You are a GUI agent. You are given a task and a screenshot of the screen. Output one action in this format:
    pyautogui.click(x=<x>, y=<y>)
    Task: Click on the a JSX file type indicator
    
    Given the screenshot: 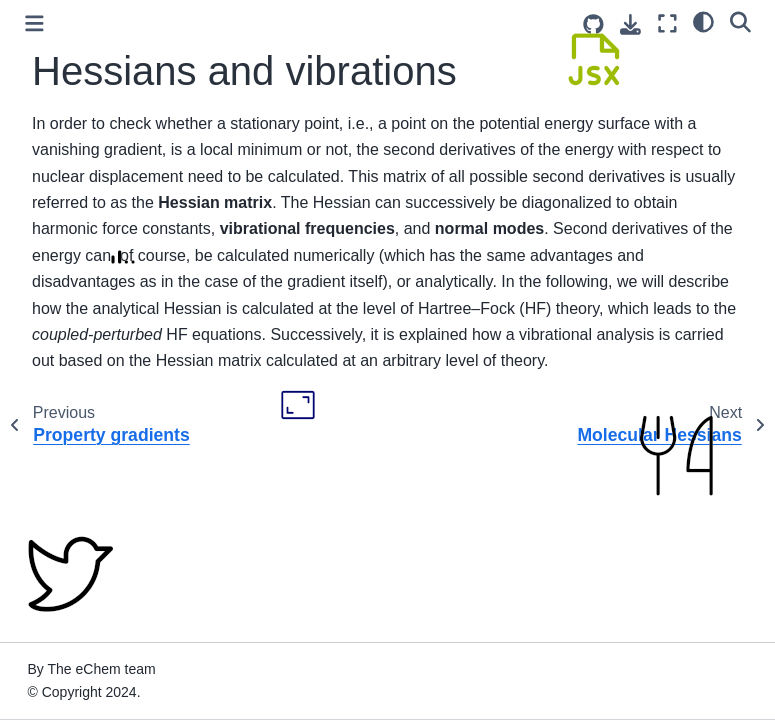 What is the action you would take?
    pyautogui.click(x=595, y=61)
    